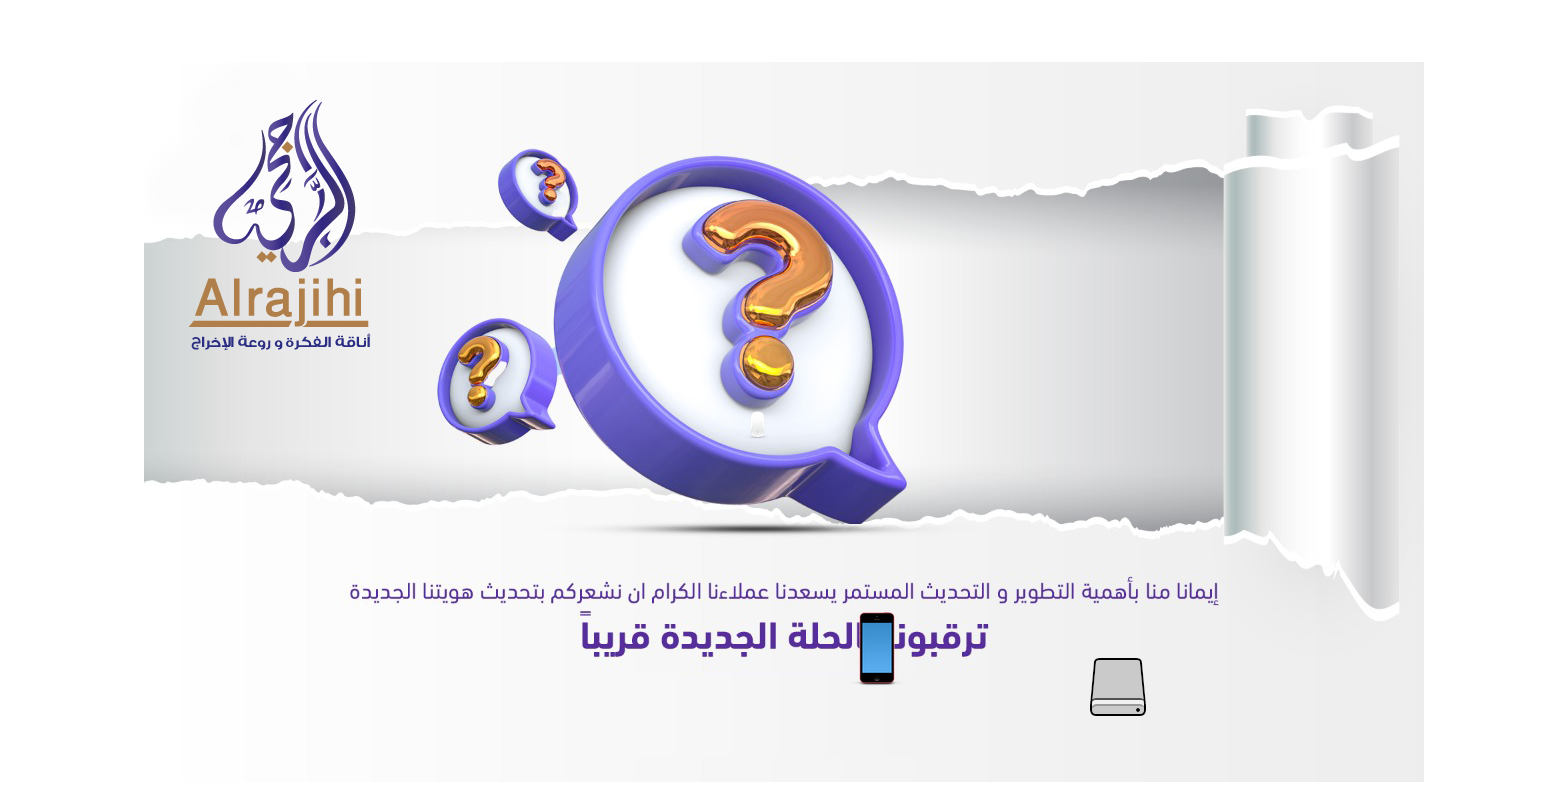  I want to click on connect or manage apple magic mouse via bluetooth, so click(757, 425).